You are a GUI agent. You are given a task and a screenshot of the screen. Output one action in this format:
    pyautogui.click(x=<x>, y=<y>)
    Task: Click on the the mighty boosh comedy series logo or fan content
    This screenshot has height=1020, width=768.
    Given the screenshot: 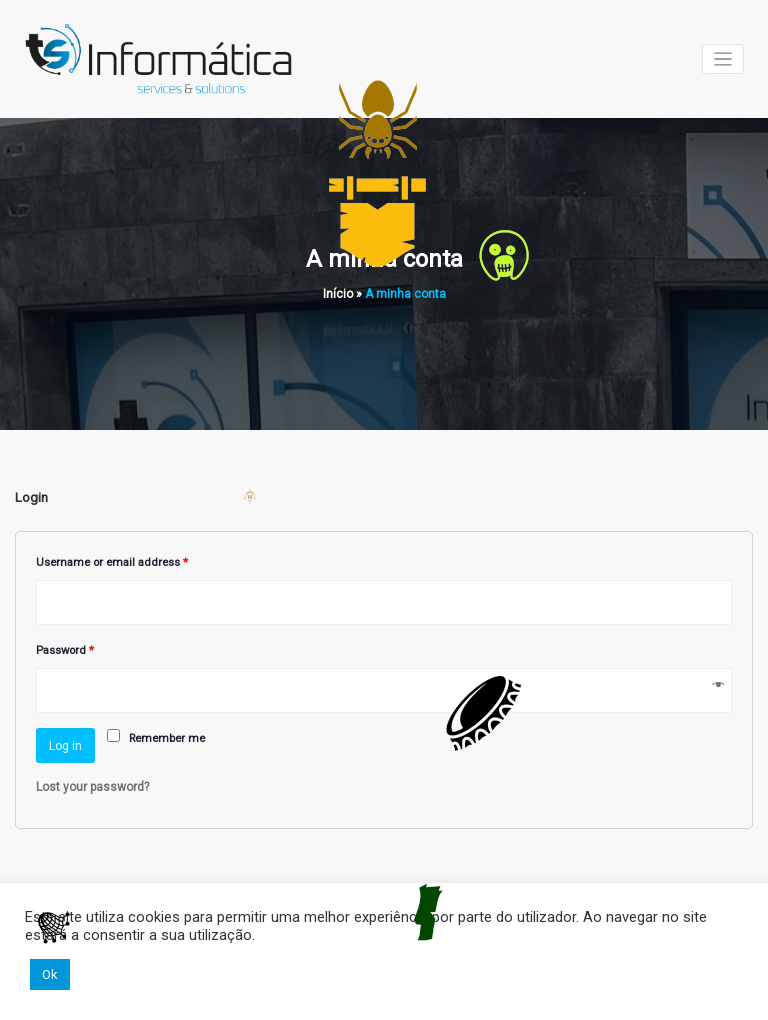 What is the action you would take?
    pyautogui.click(x=504, y=255)
    